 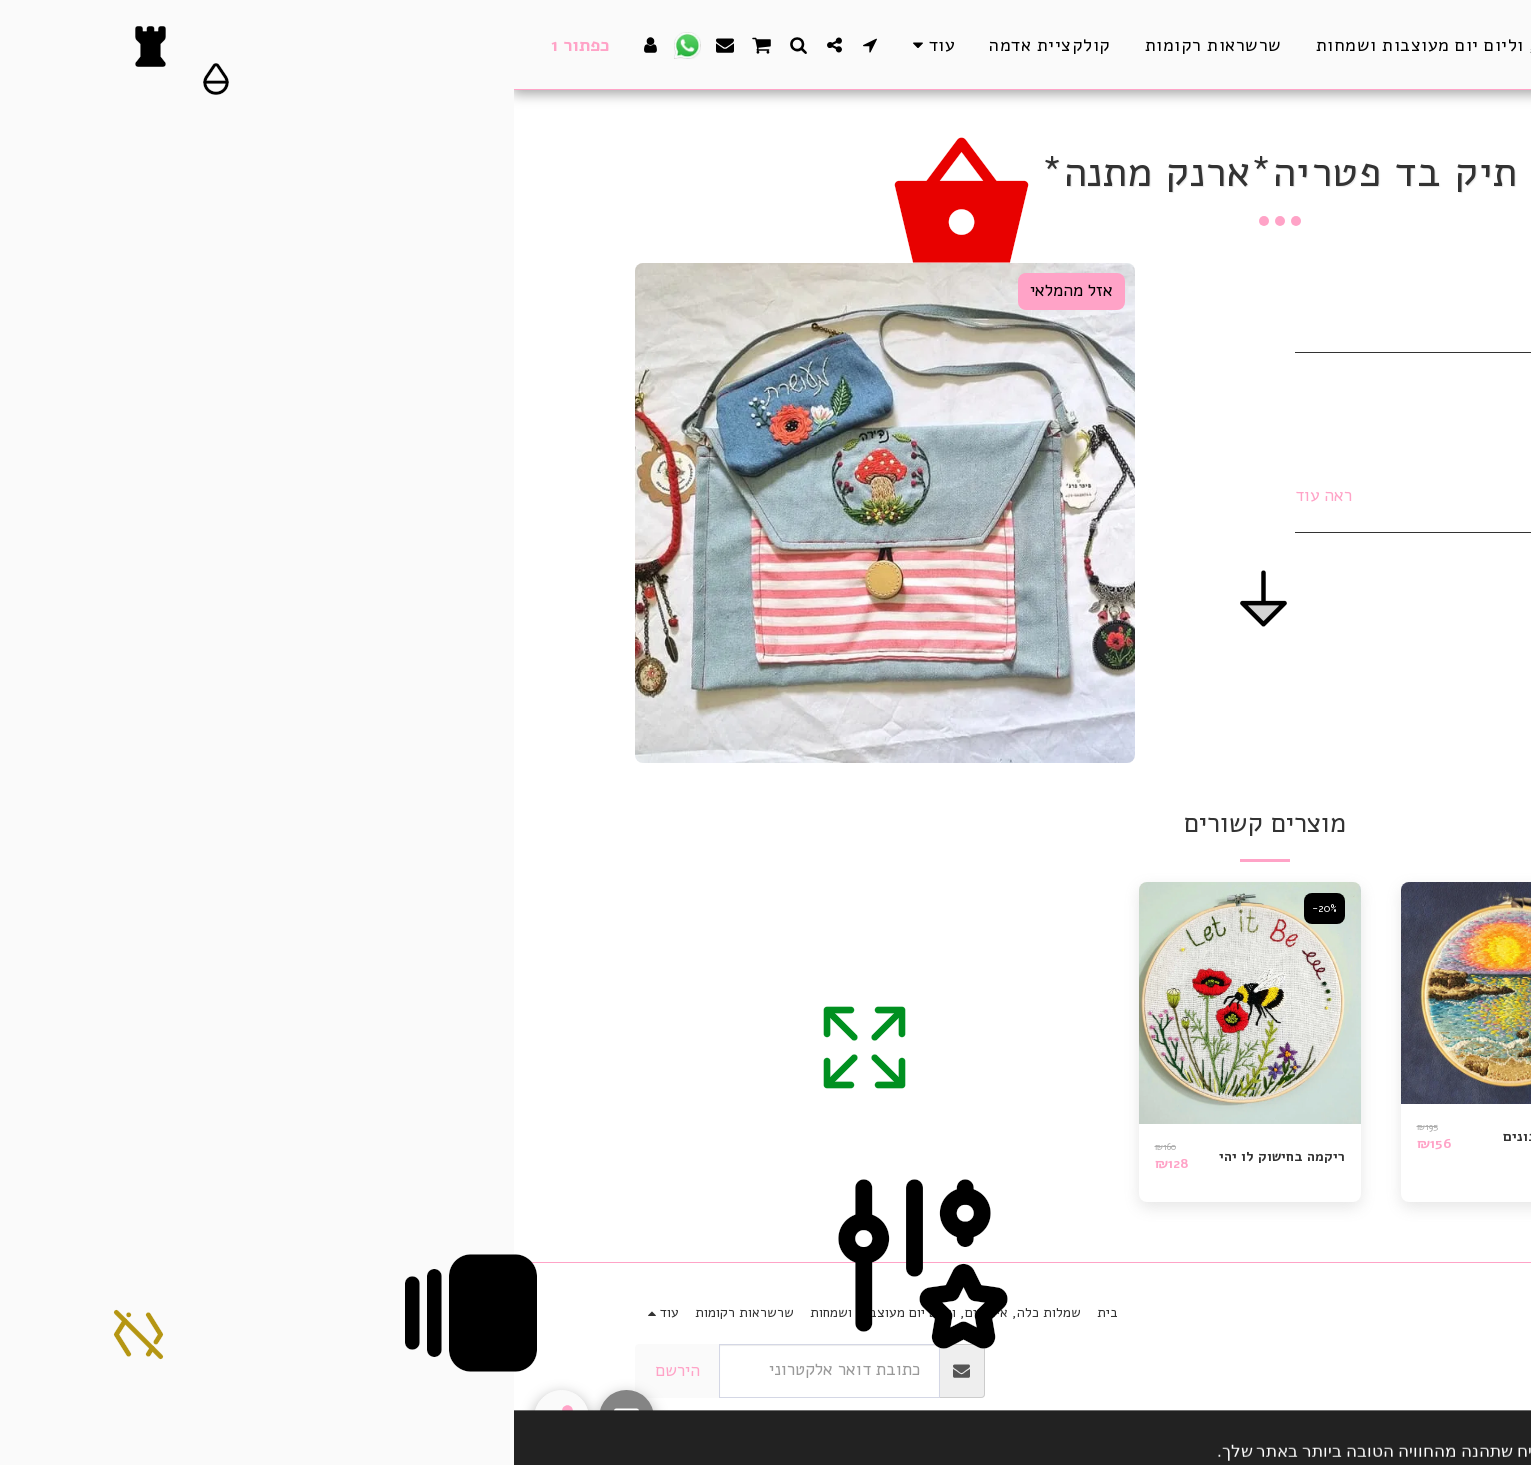 What do you see at coordinates (864, 1047) in the screenshot?
I see `expand to fullscreen mode` at bounding box center [864, 1047].